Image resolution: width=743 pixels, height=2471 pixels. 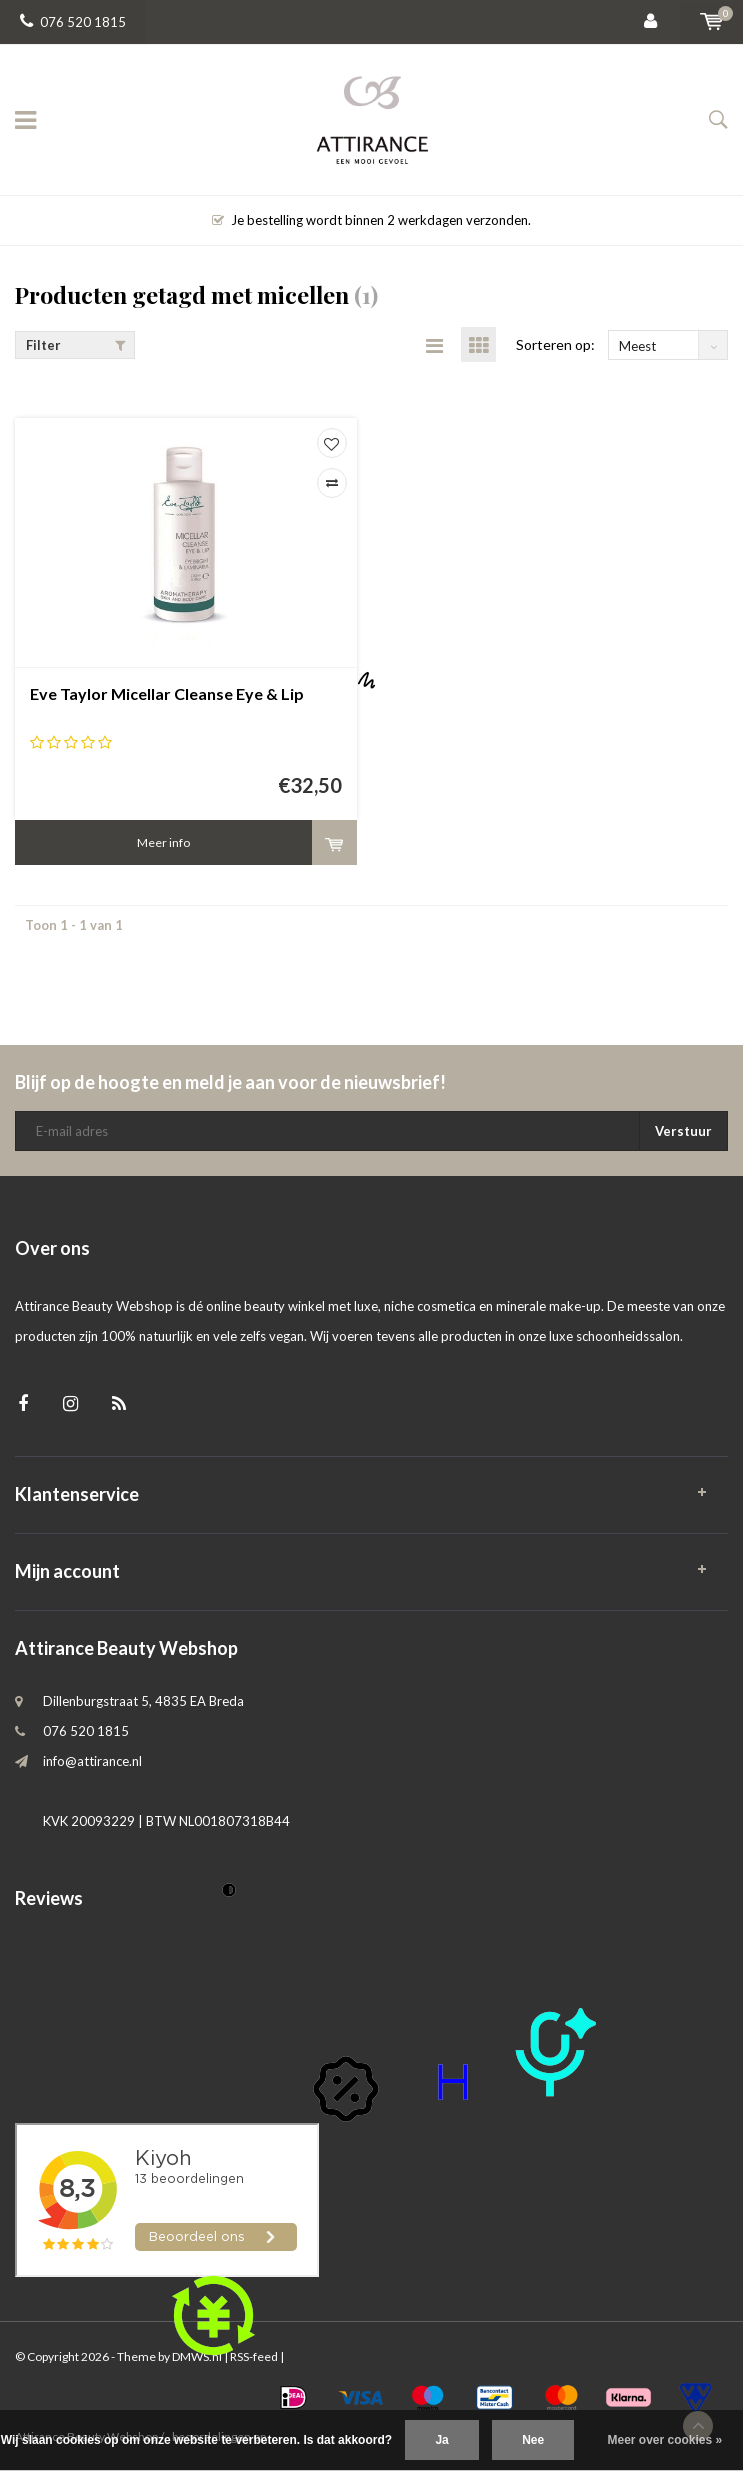 What do you see at coordinates (229, 1890) in the screenshot?
I see `loading indicator showing 50% progress` at bounding box center [229, 1890].